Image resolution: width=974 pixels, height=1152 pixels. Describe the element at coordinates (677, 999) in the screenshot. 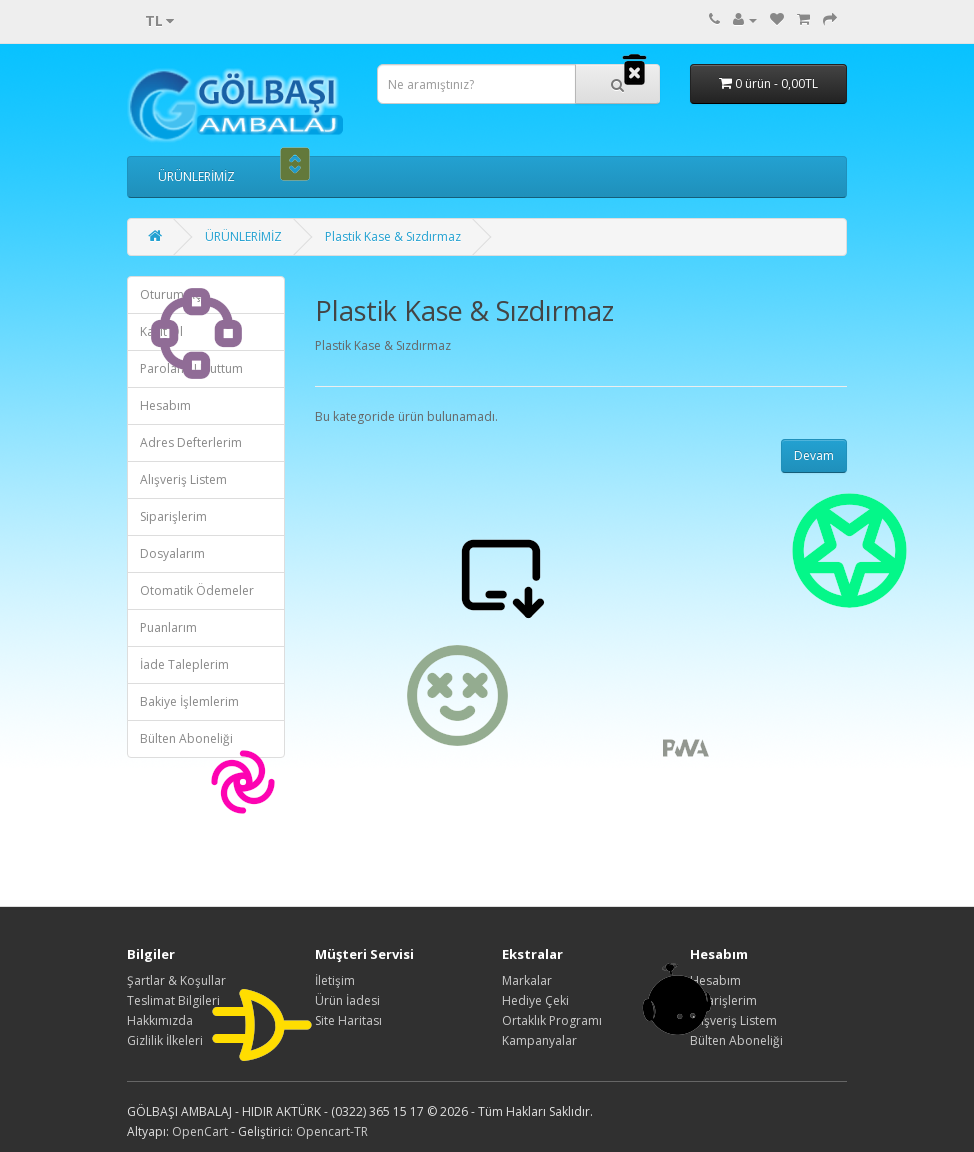

I see `ionitron mascot logo for ionic framework` at that location.